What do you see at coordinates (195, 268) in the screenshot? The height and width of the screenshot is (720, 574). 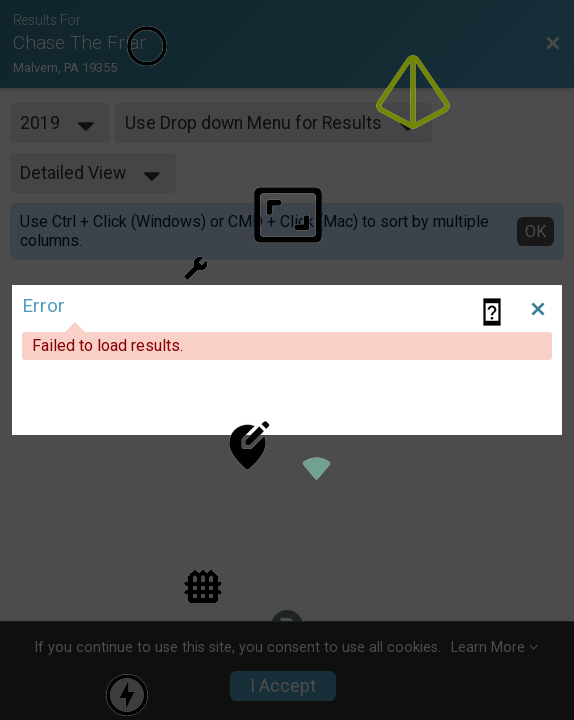 I see `access build or configuration settings` at bounding box center [195, 268].